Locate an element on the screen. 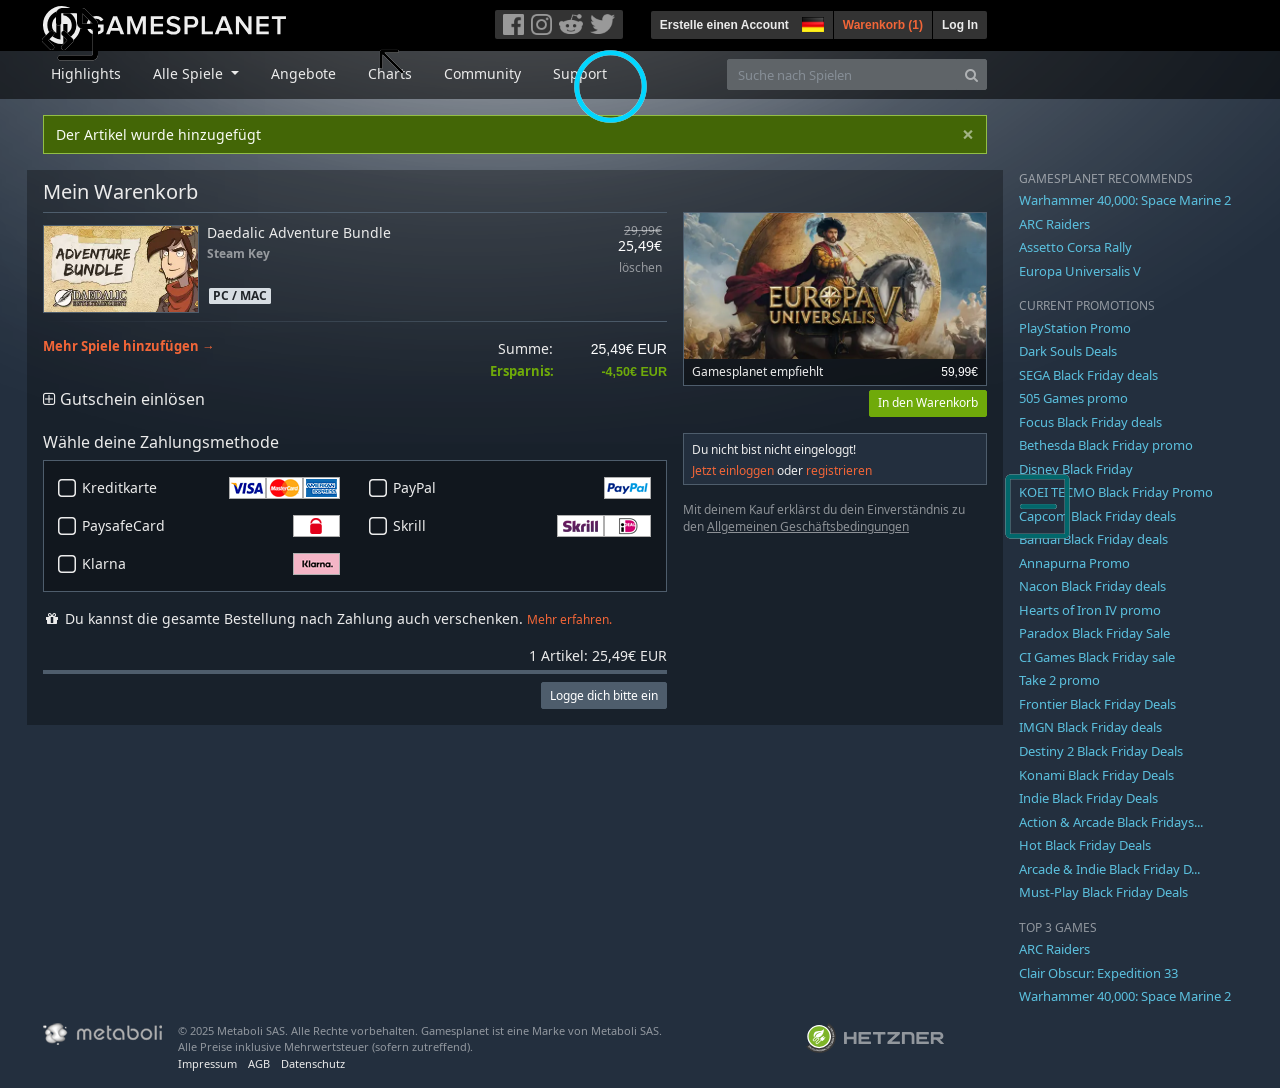  unselected radio button or checkbox option is located at coordinates (610, 86).